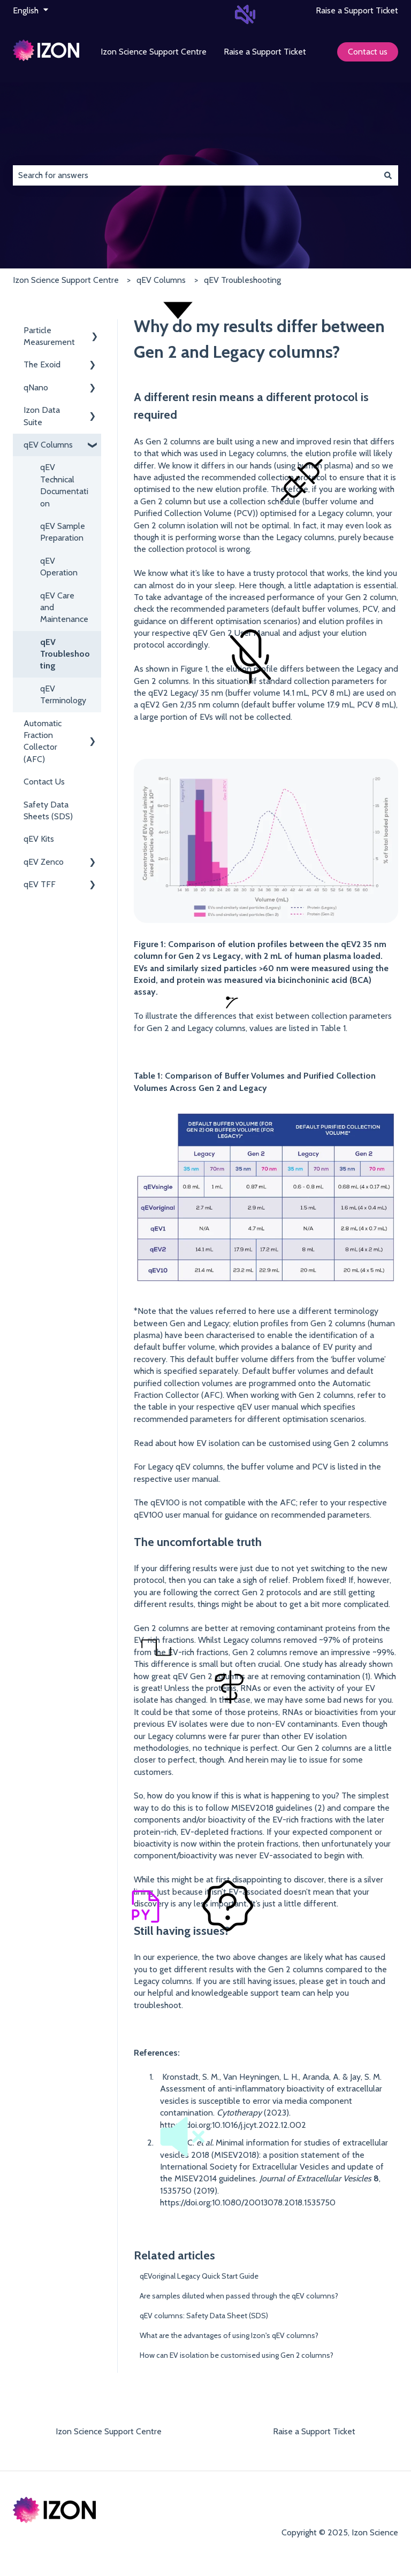 This screenshot has height=2576, width=411. What do you see at coordinates (230, 1687) in the screenshot?
I see `access health or medical services` at bounding box center [230, 1687].